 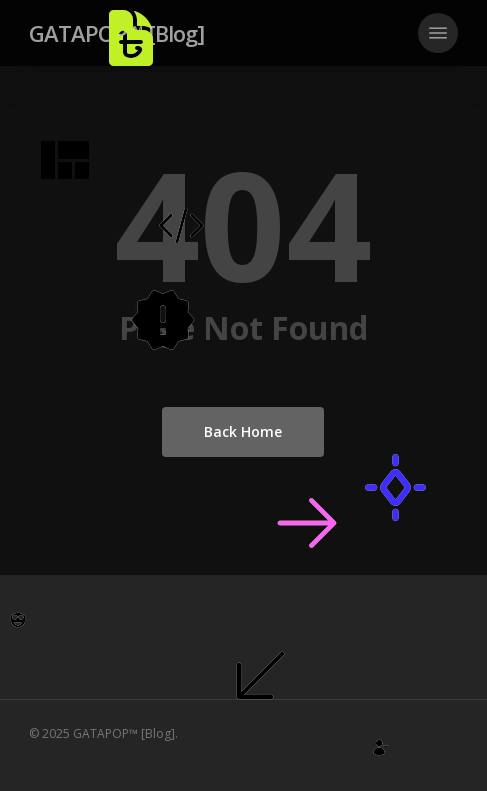 What do you see at coordinates (395, 487) in the screenshot?
I see `align keyframe to center of timeline` at bounding box center [395, 487].